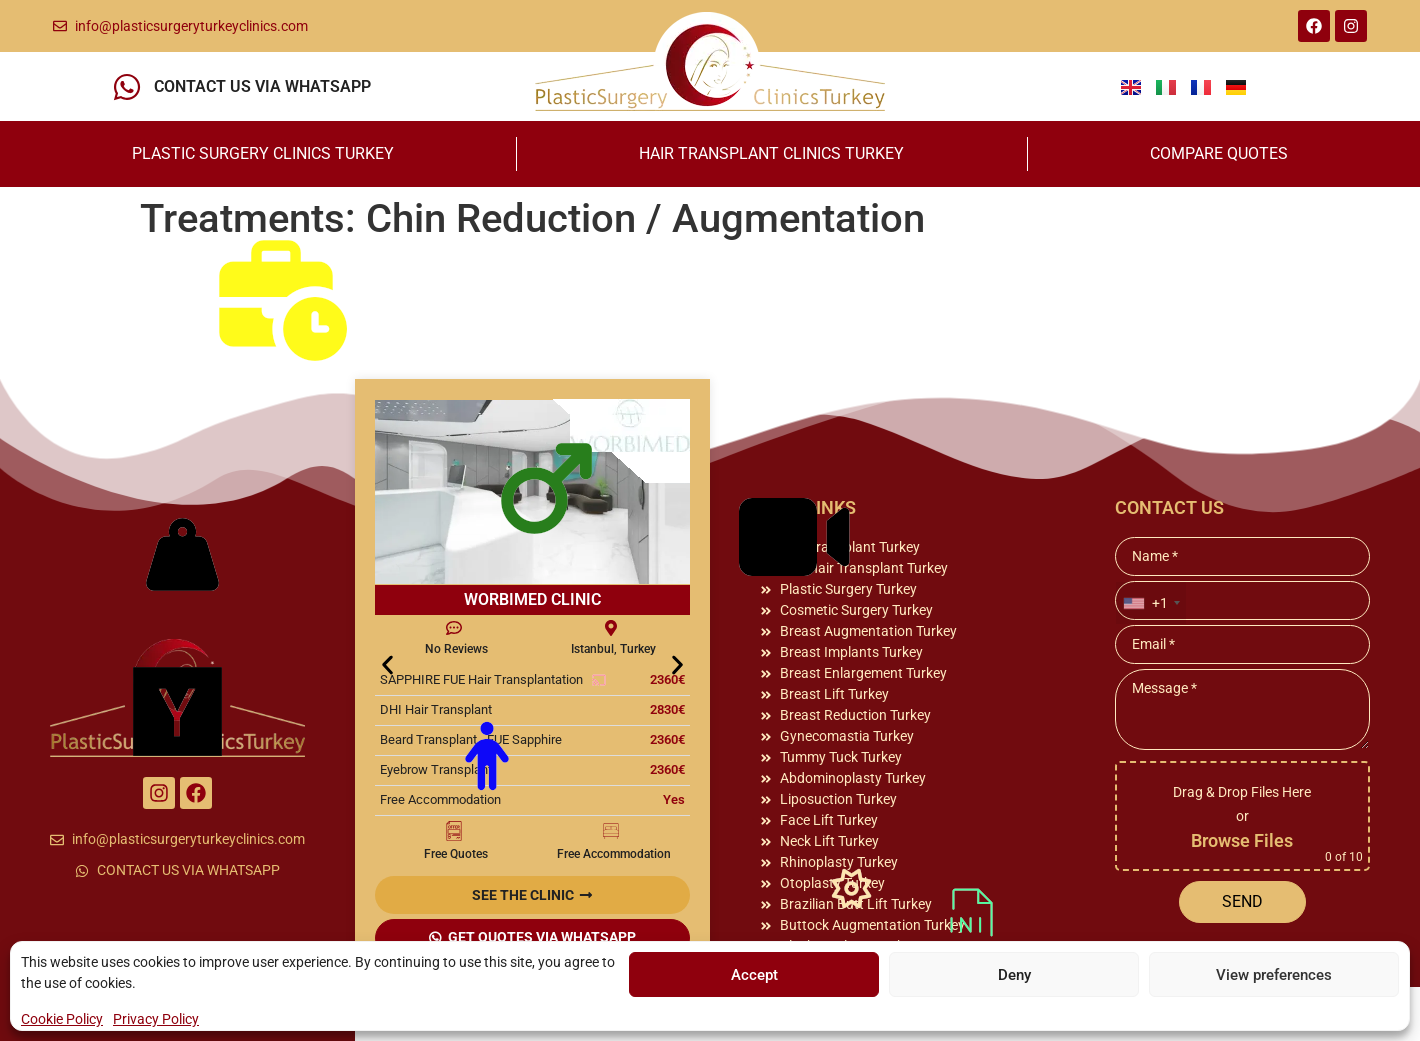  Describe the element at coordinates (972, 912) in the screenshot. I see `view or open an INI configuration file` at that location.